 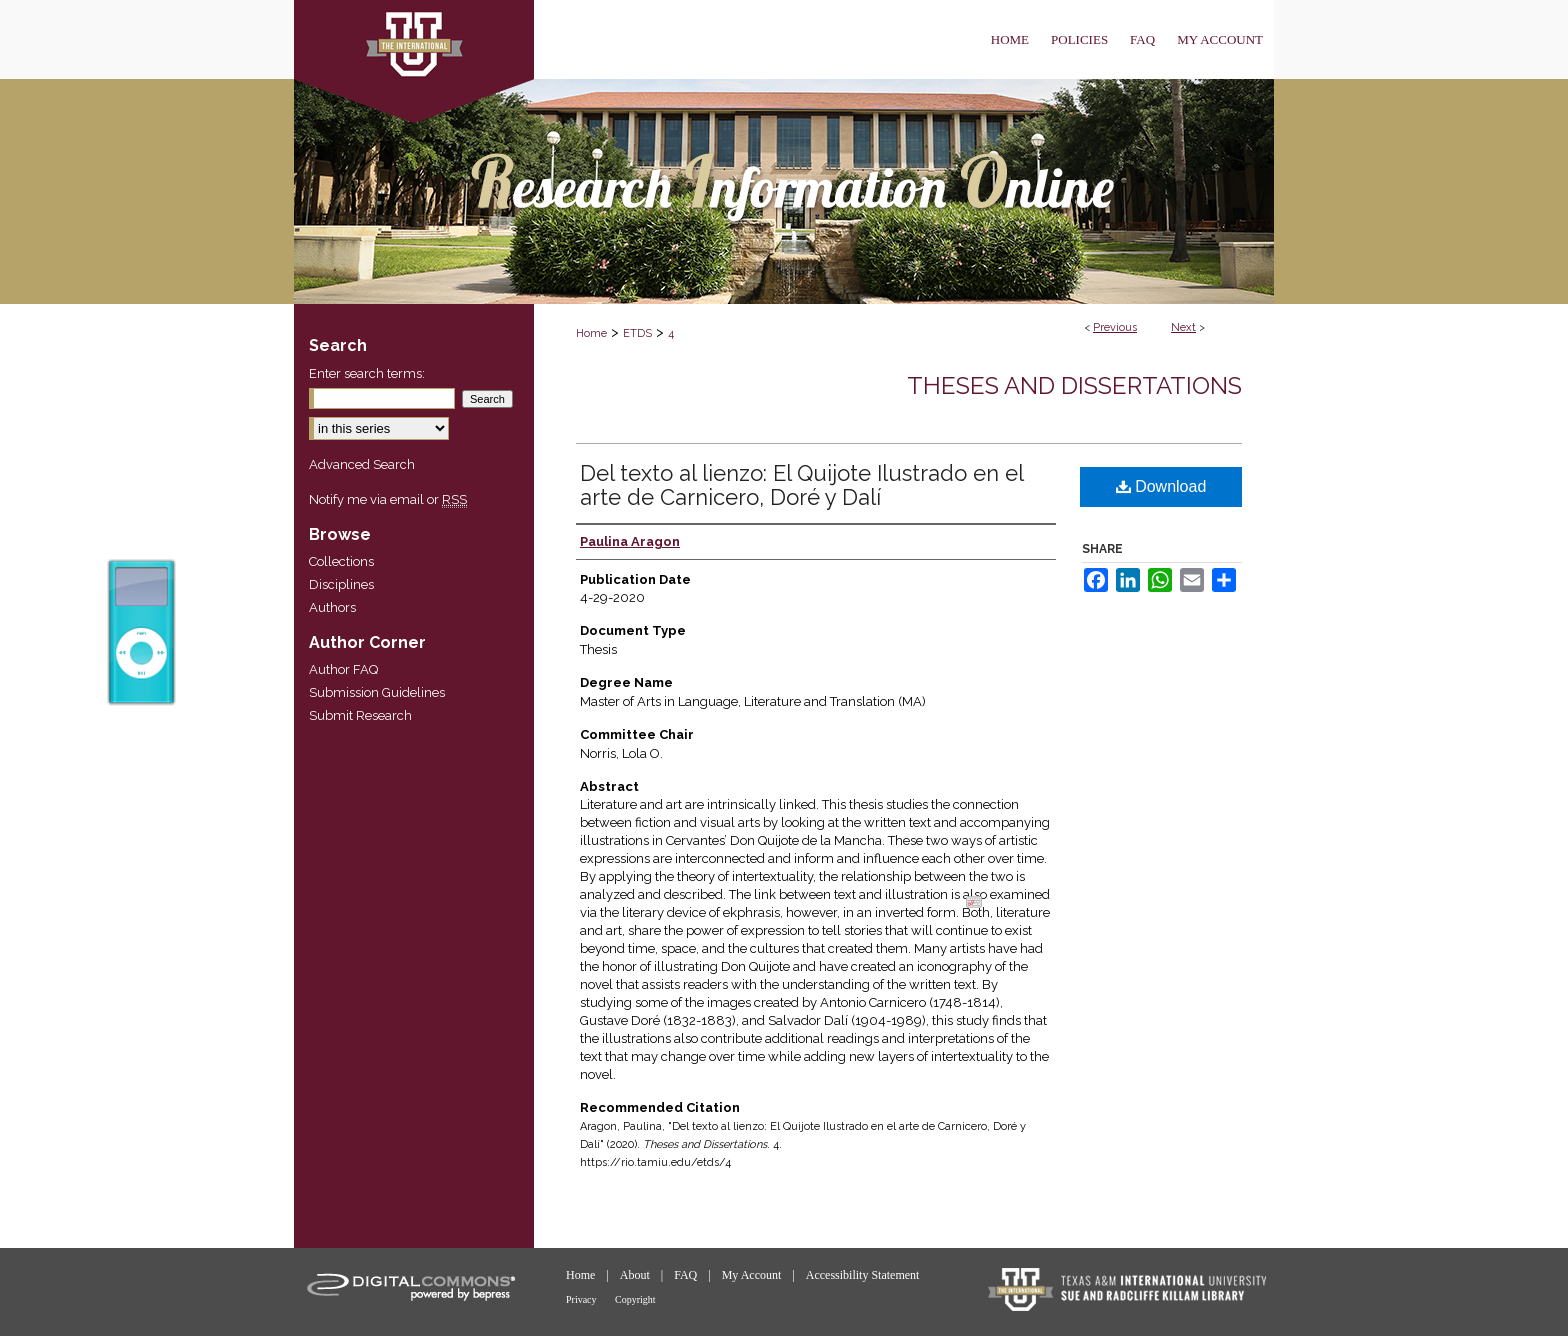 What do you see at coordinates (974, 902) in the screenshot?
I see `configure keyboard shortcuts` at bounding box center [974, 902].